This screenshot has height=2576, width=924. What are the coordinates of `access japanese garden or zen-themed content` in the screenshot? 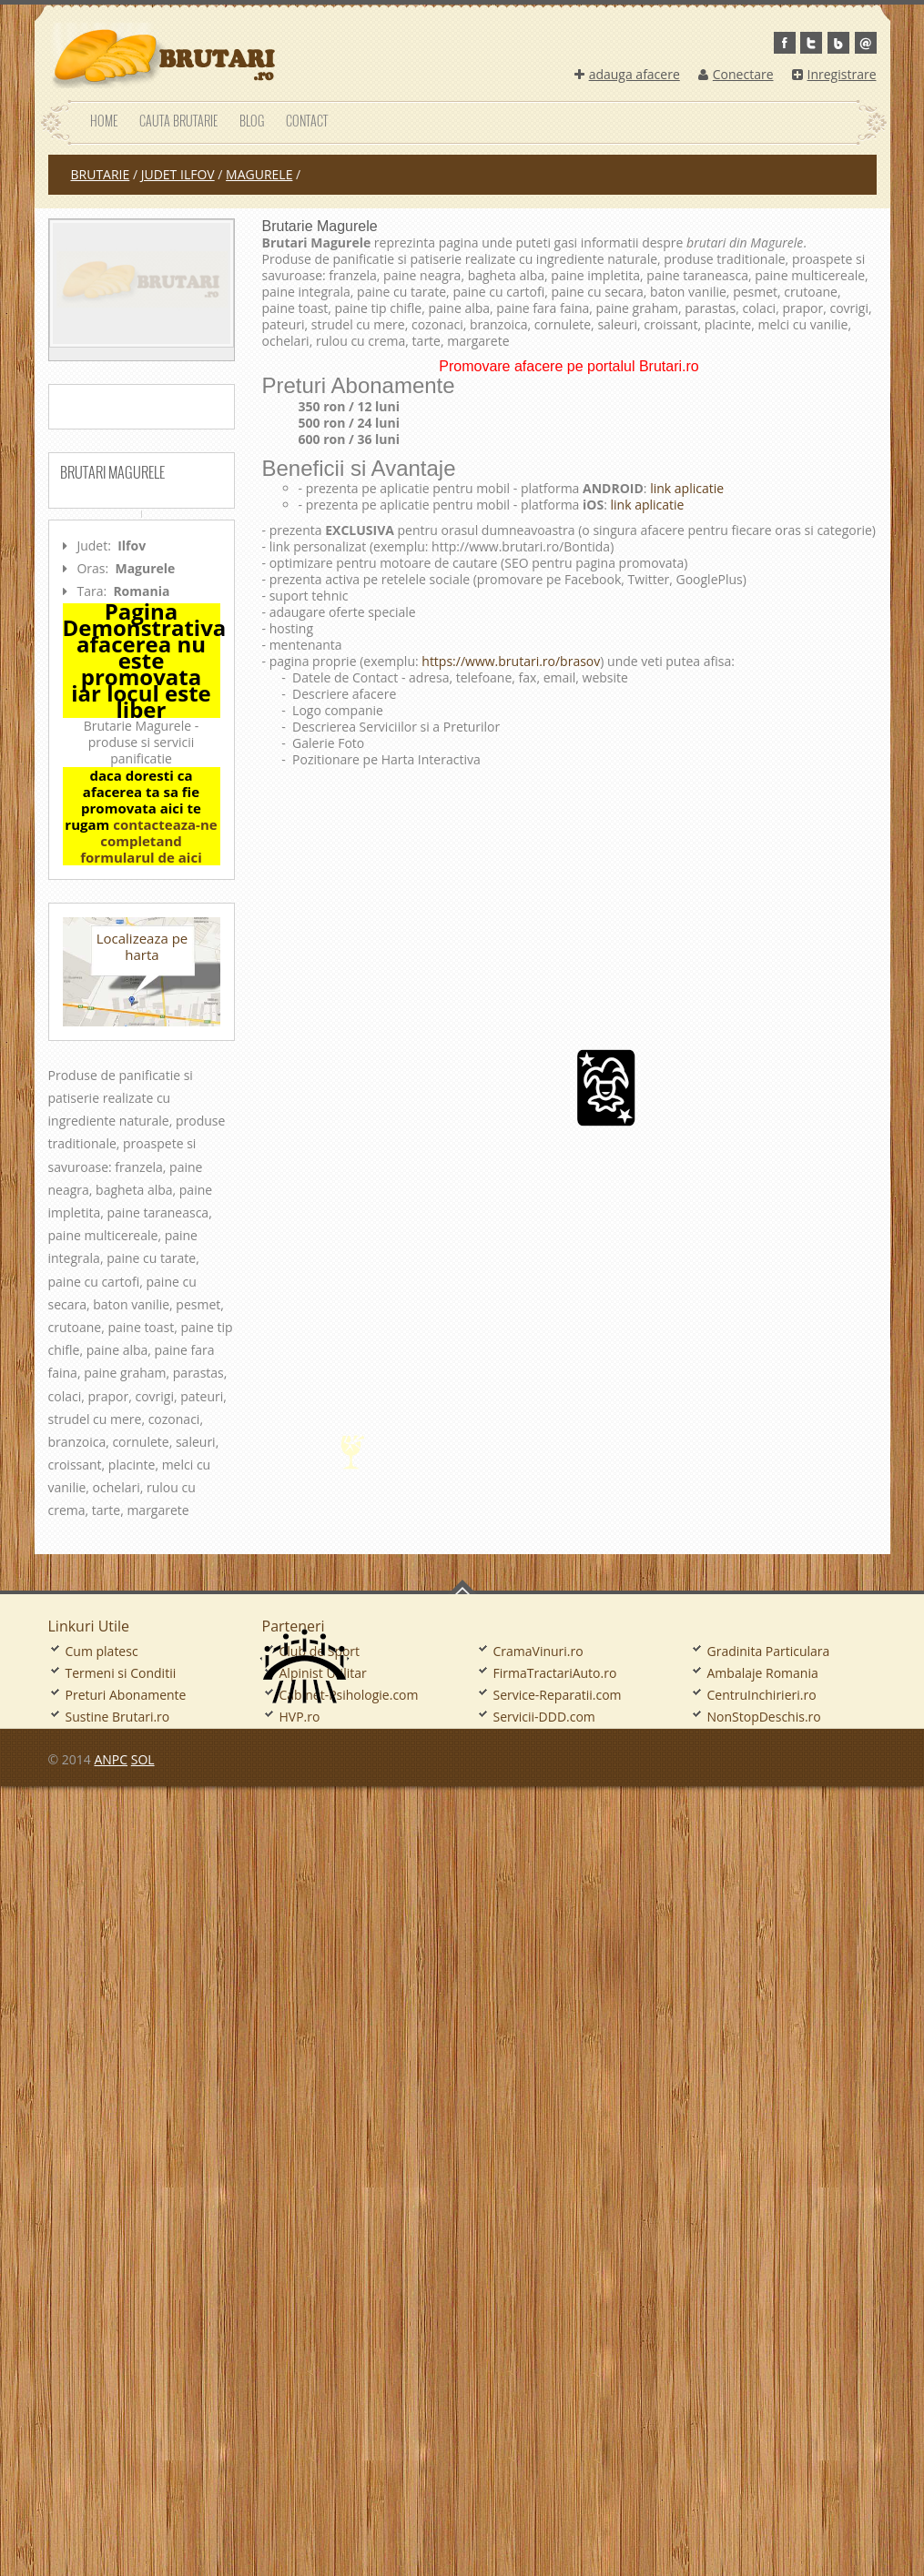 It's located at (304, 1658).